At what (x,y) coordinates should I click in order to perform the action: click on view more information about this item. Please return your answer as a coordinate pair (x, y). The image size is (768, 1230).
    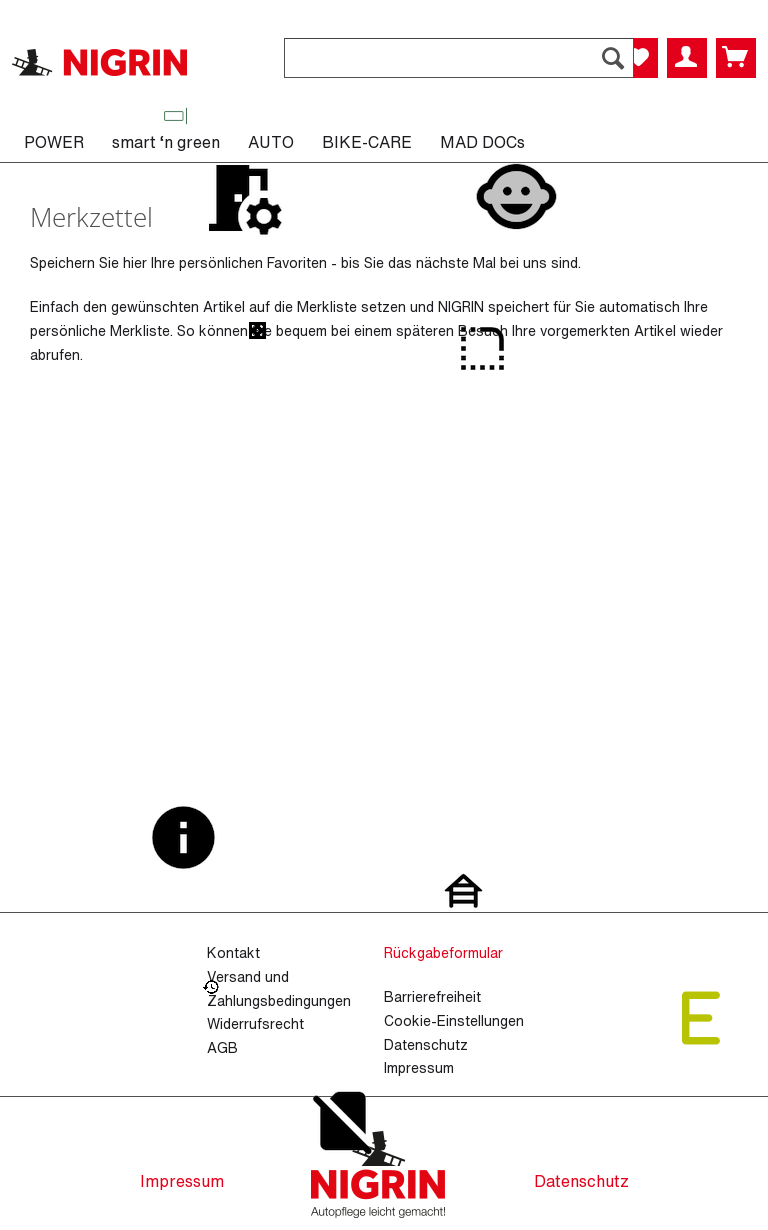
    Looking at the image, I should click on (183, 837).